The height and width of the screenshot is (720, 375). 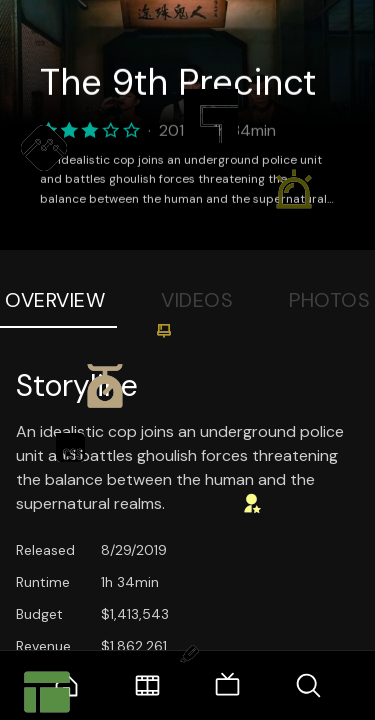 What do you see at coordinates (44, 148) in the screenshot?
I see `mongoose.ws logo` at bounding box center [44, 148].